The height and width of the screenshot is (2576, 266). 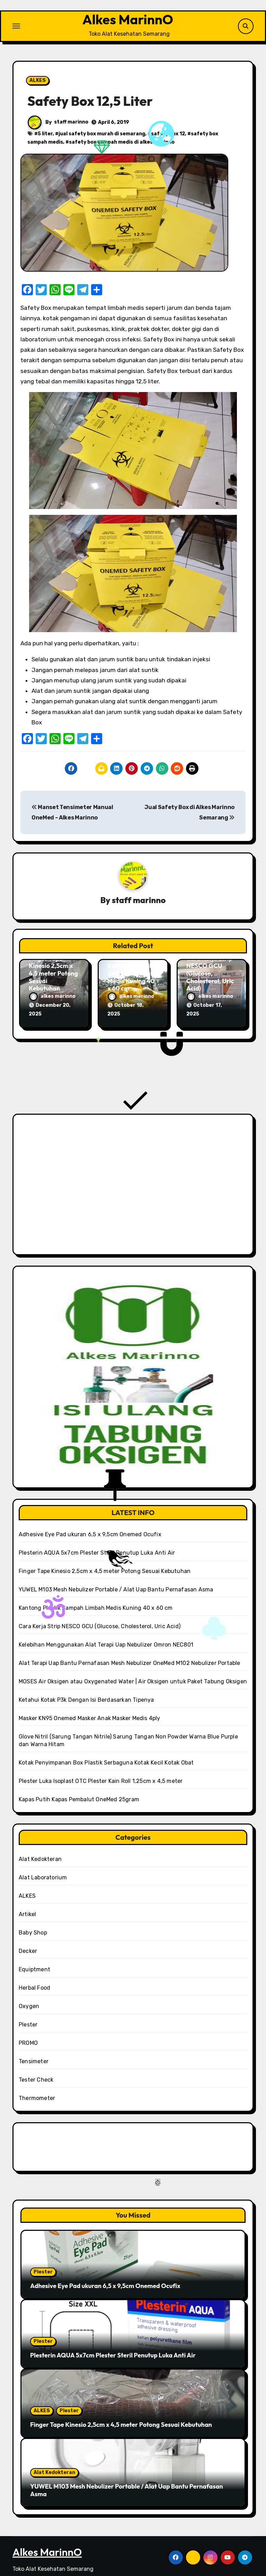 I want to click on attract or pull related items together, so click(x=171, y=1043).